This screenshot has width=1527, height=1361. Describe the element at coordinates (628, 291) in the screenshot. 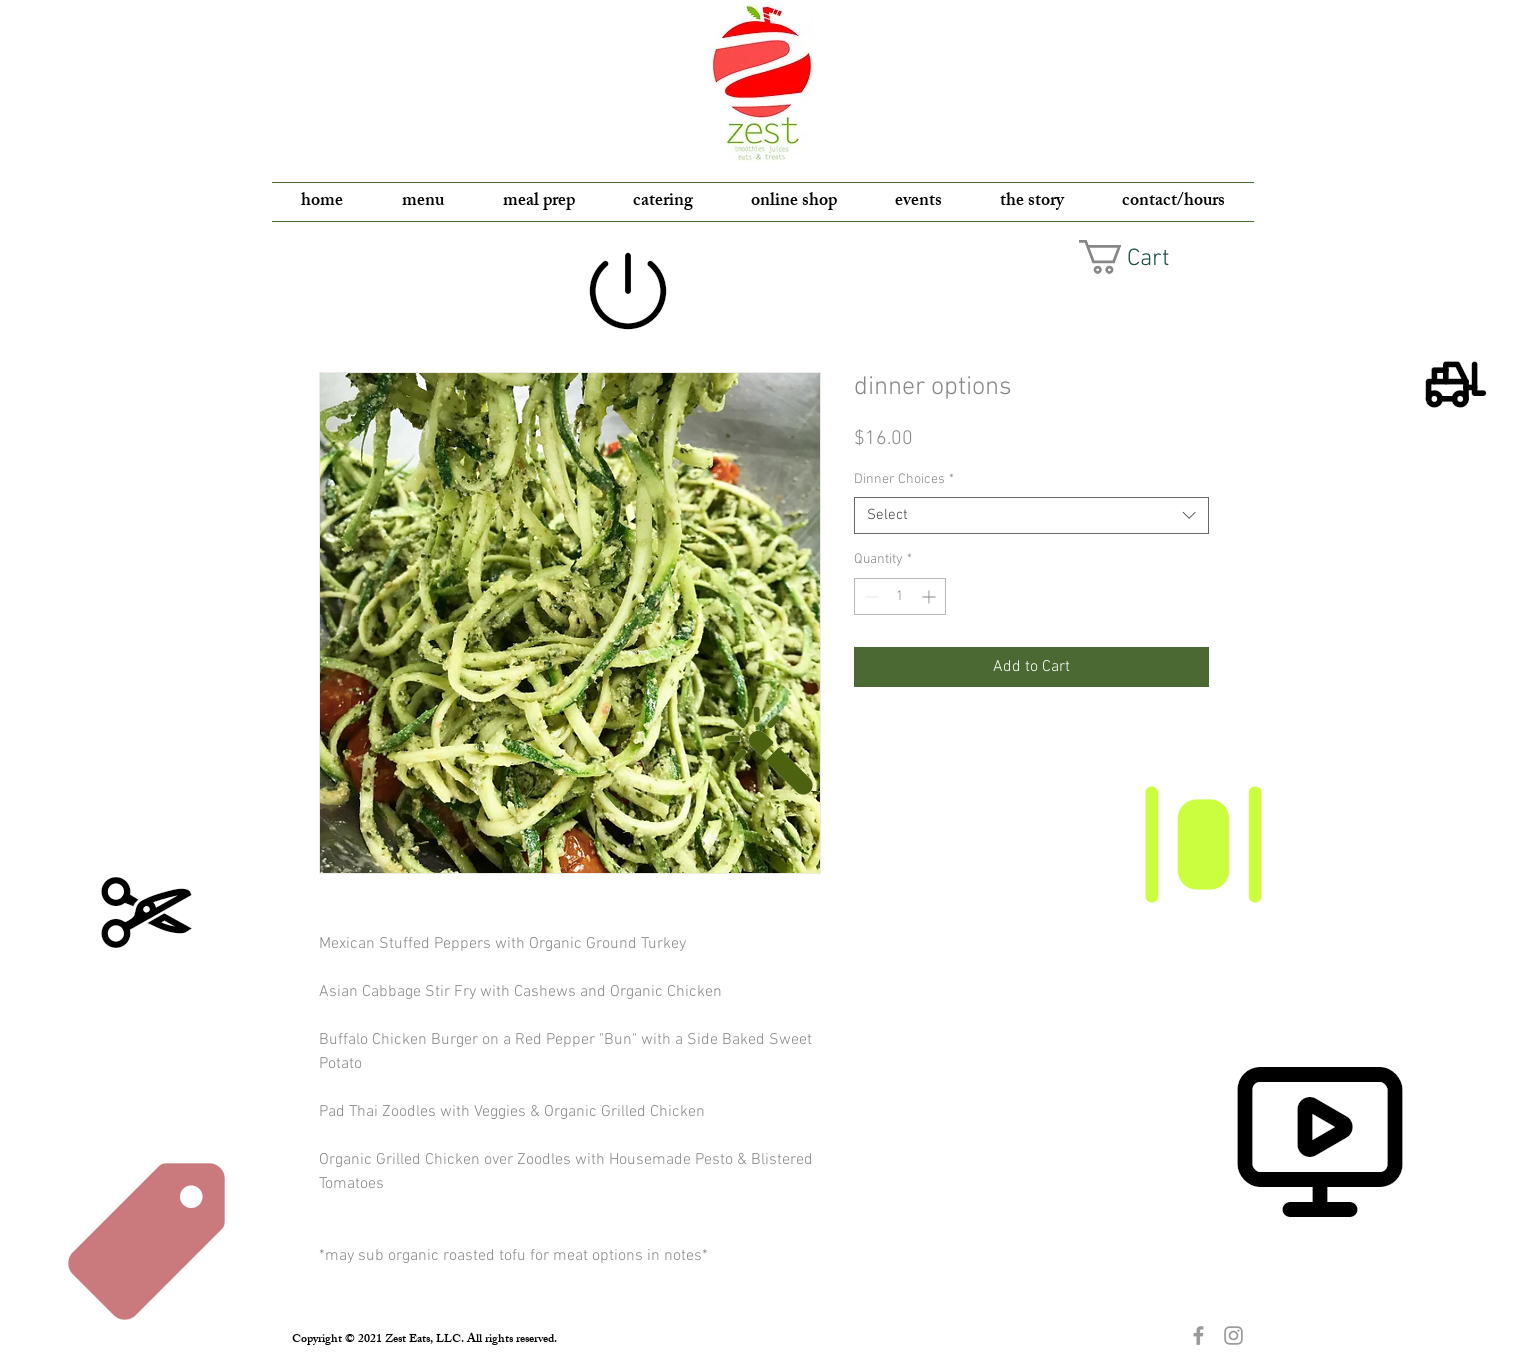

I see `turn off or shut down the device` at that location.